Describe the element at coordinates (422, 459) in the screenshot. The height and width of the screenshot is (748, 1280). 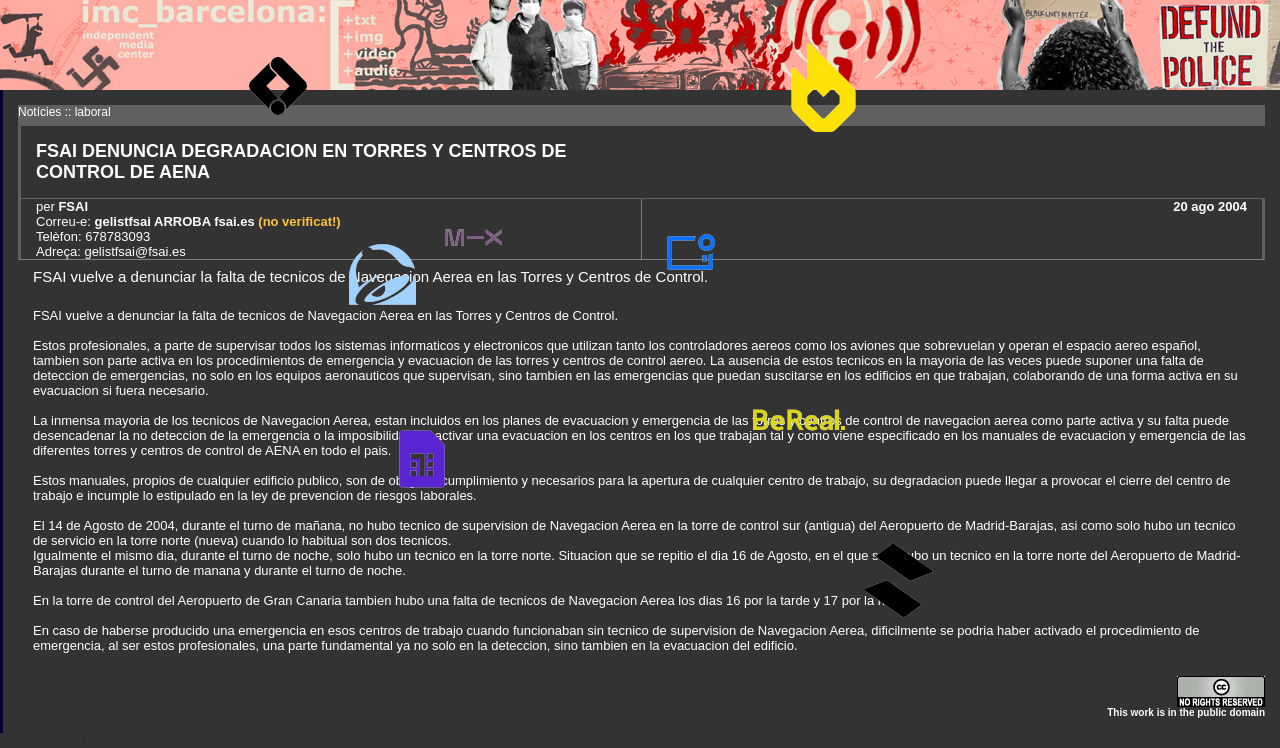
I see `manage sim card settings` at that location.